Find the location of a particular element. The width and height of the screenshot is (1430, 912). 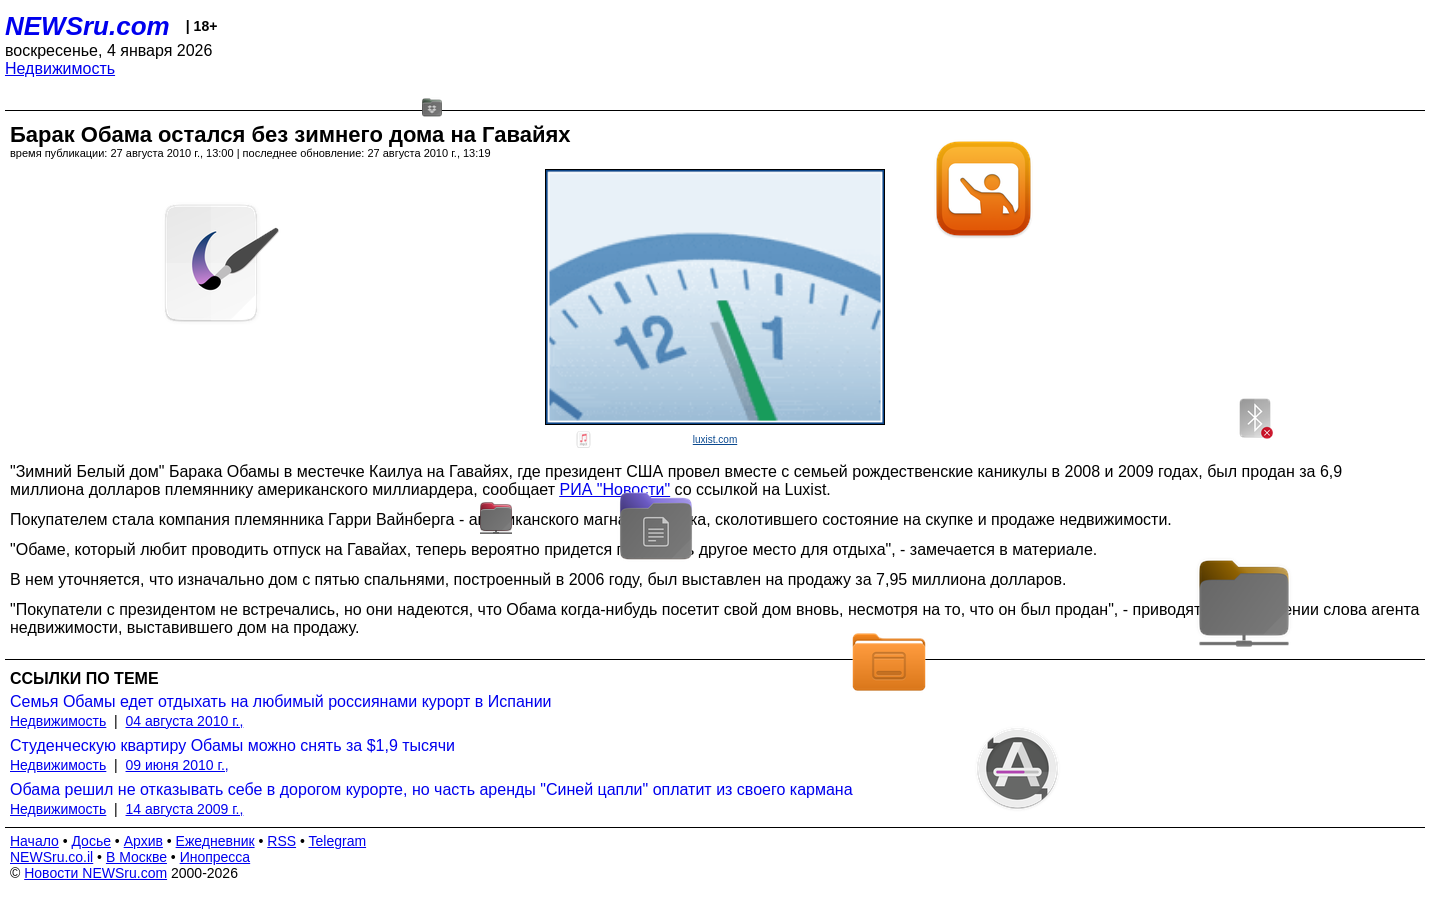

open Apple Classroom app is located at coordinates (983, 188).